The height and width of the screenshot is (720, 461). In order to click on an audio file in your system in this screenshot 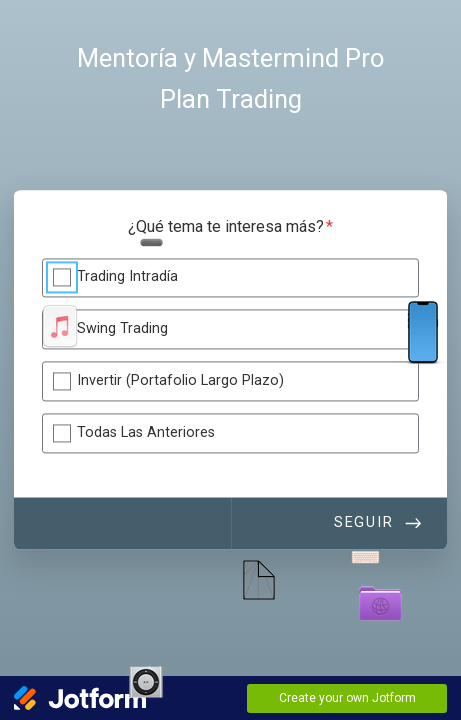, I will do `click(60, 326)`.